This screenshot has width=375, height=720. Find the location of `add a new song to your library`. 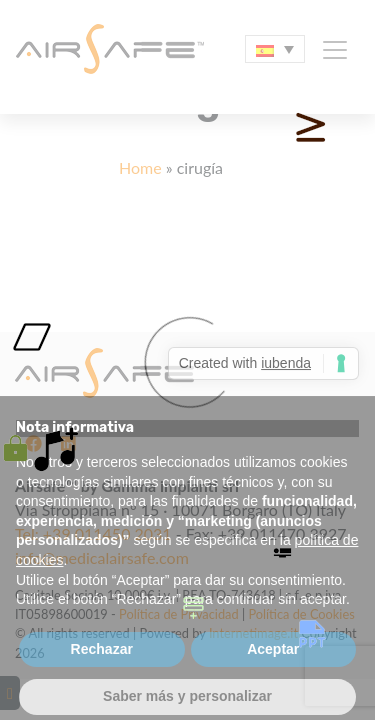

add a new song to your library is located at coordinates (57, 450).